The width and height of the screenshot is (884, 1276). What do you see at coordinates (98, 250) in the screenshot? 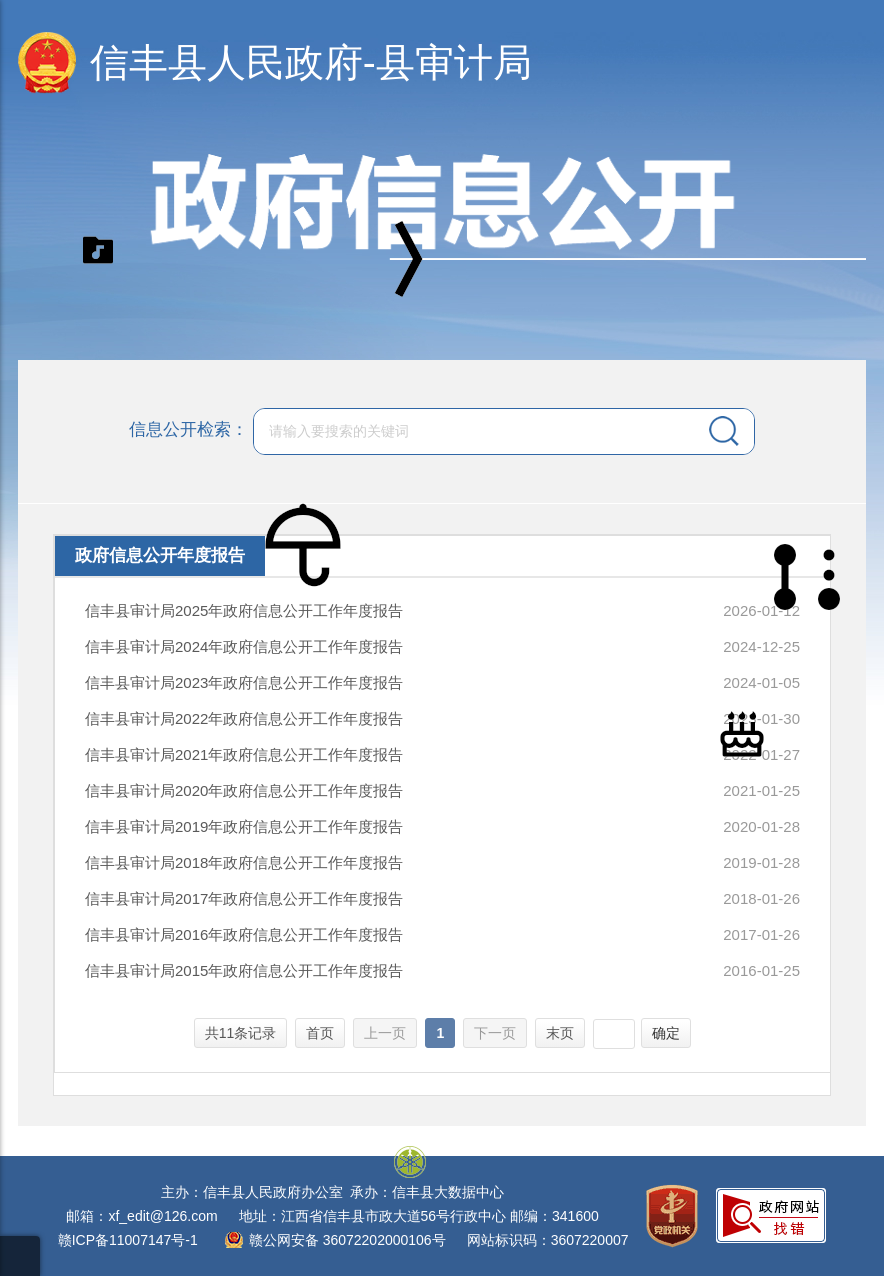
I see `open your music folder` at bounding box center [98, 250].